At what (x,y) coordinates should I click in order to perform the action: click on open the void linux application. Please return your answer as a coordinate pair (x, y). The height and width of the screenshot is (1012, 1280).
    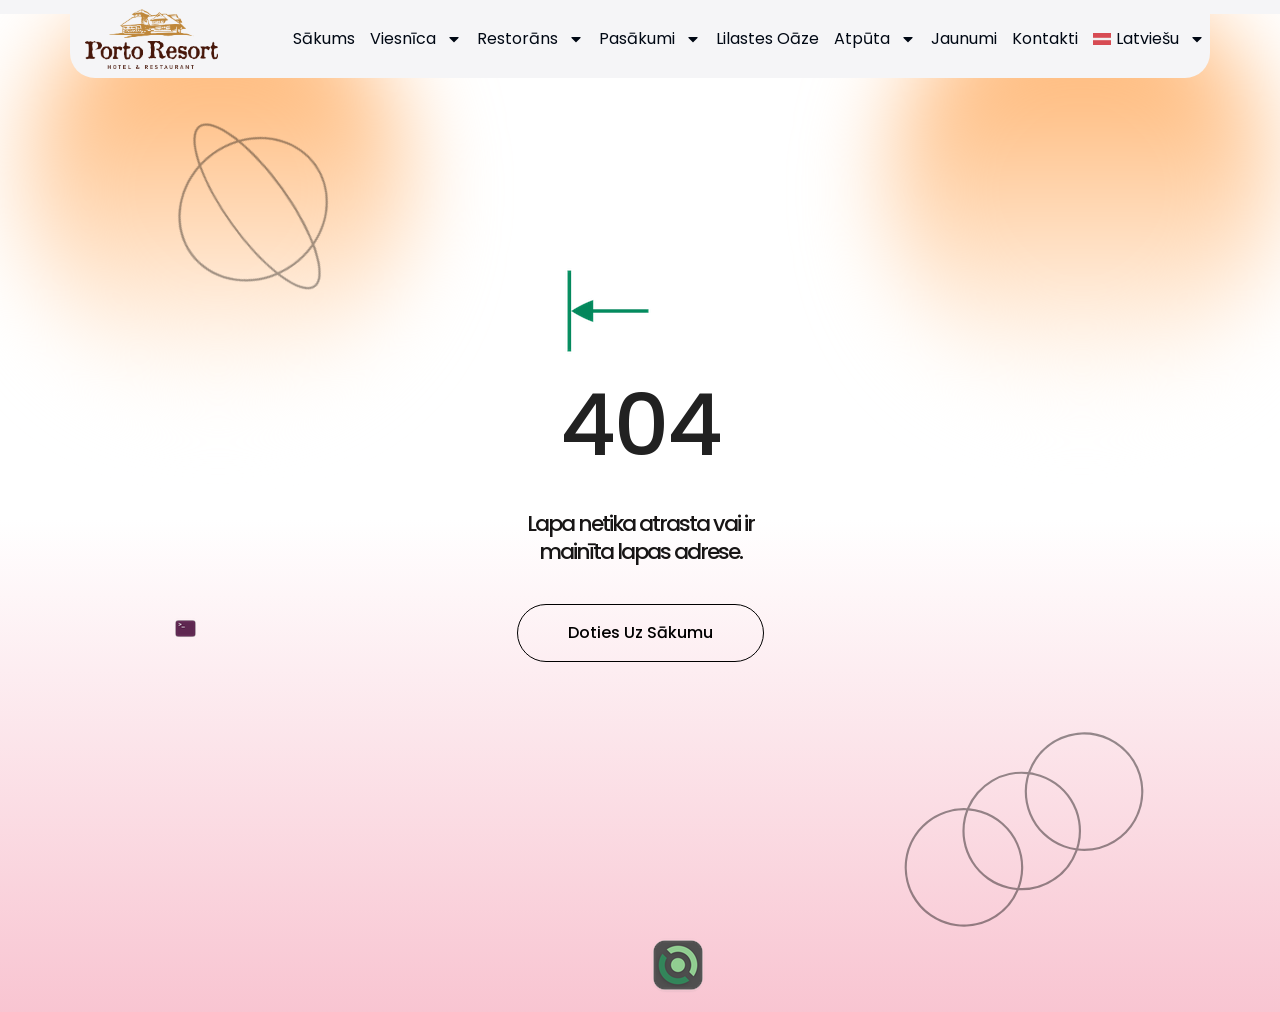
    Looking at the image, I should click on (678, 965).